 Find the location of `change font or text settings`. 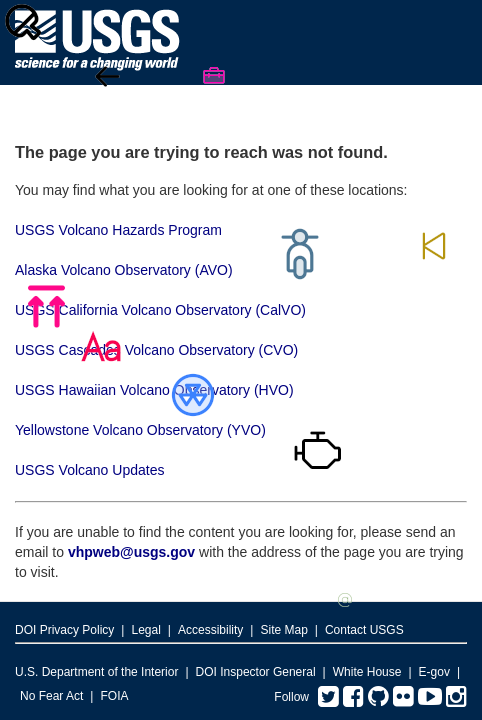

change font or text settings is located at coordinates (101, 347).